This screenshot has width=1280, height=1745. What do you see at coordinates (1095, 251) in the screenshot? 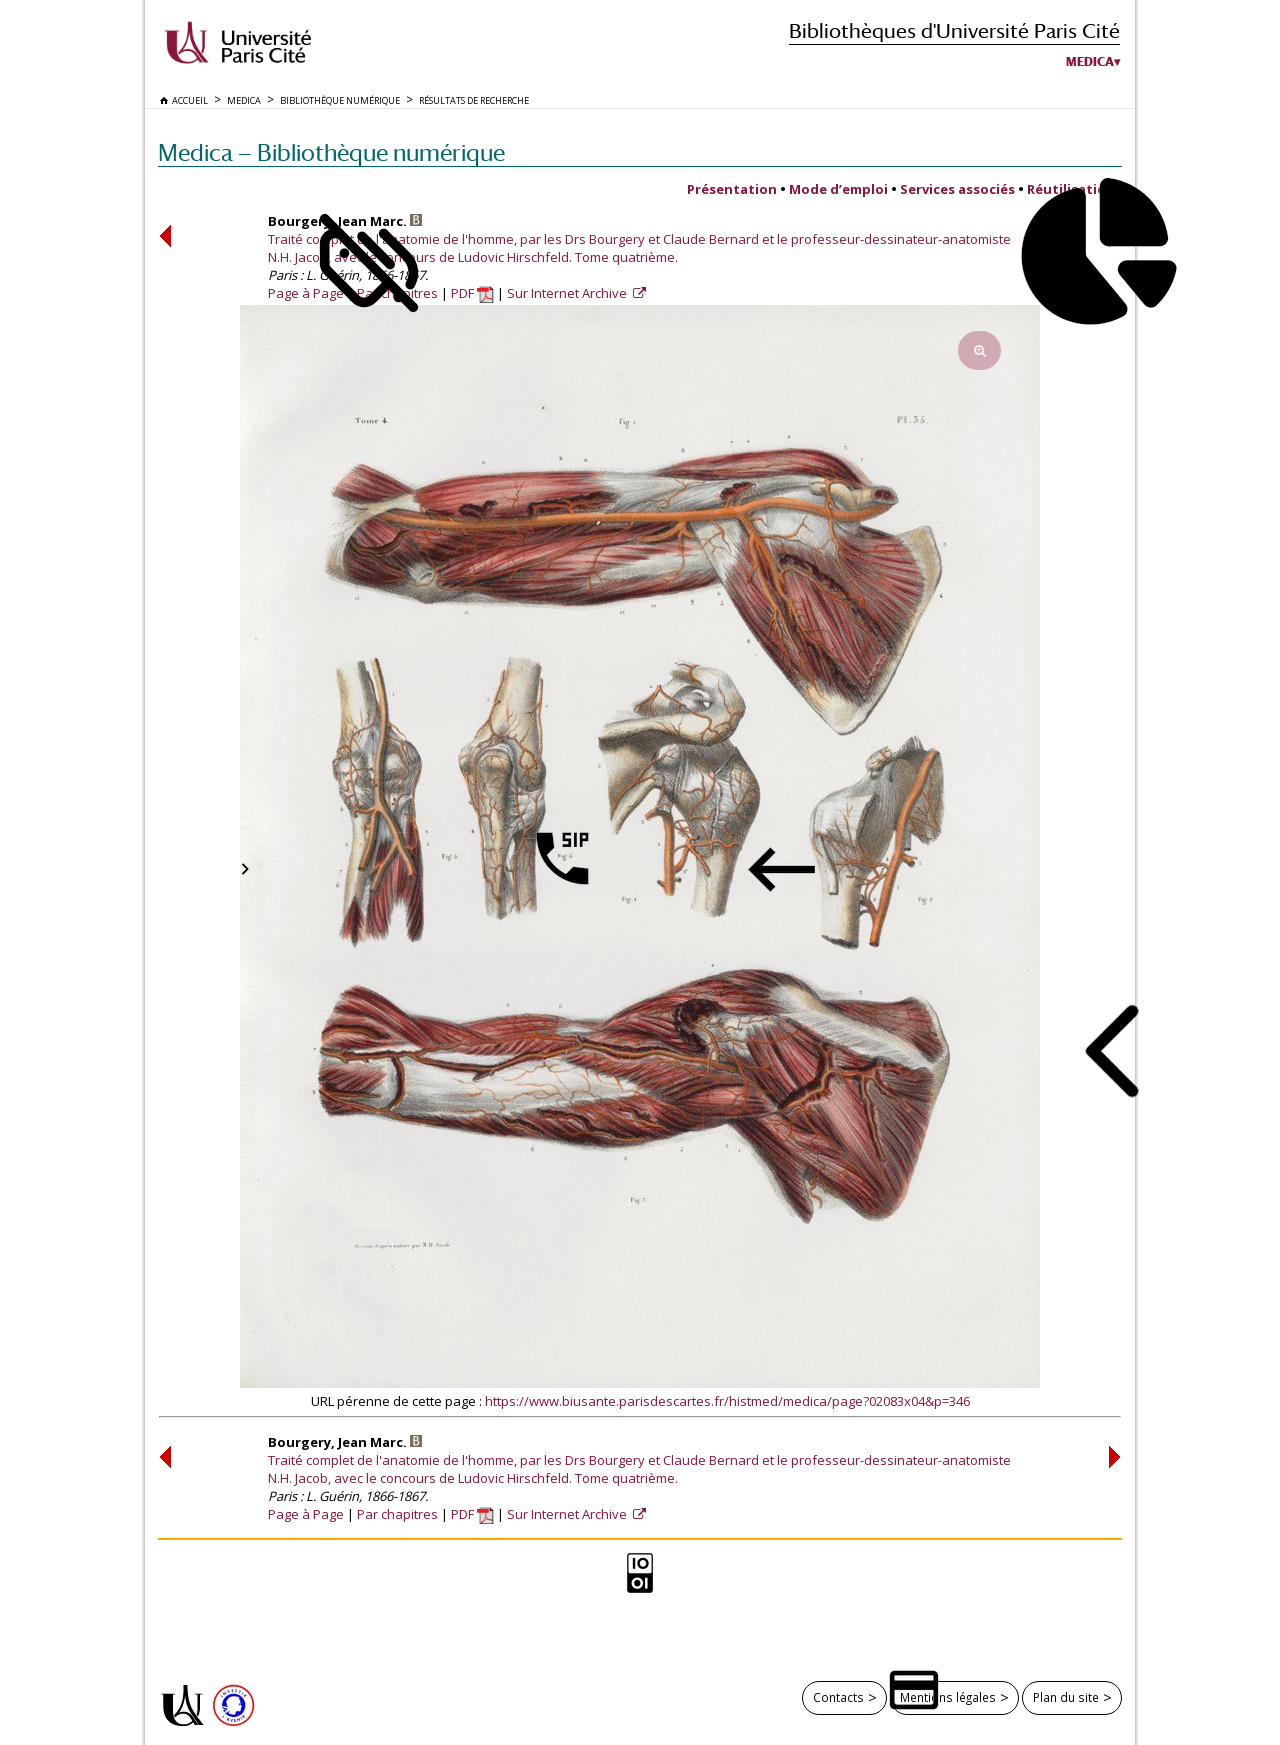
I see `view analytics or statistics` at bounding box center [1095, 251].